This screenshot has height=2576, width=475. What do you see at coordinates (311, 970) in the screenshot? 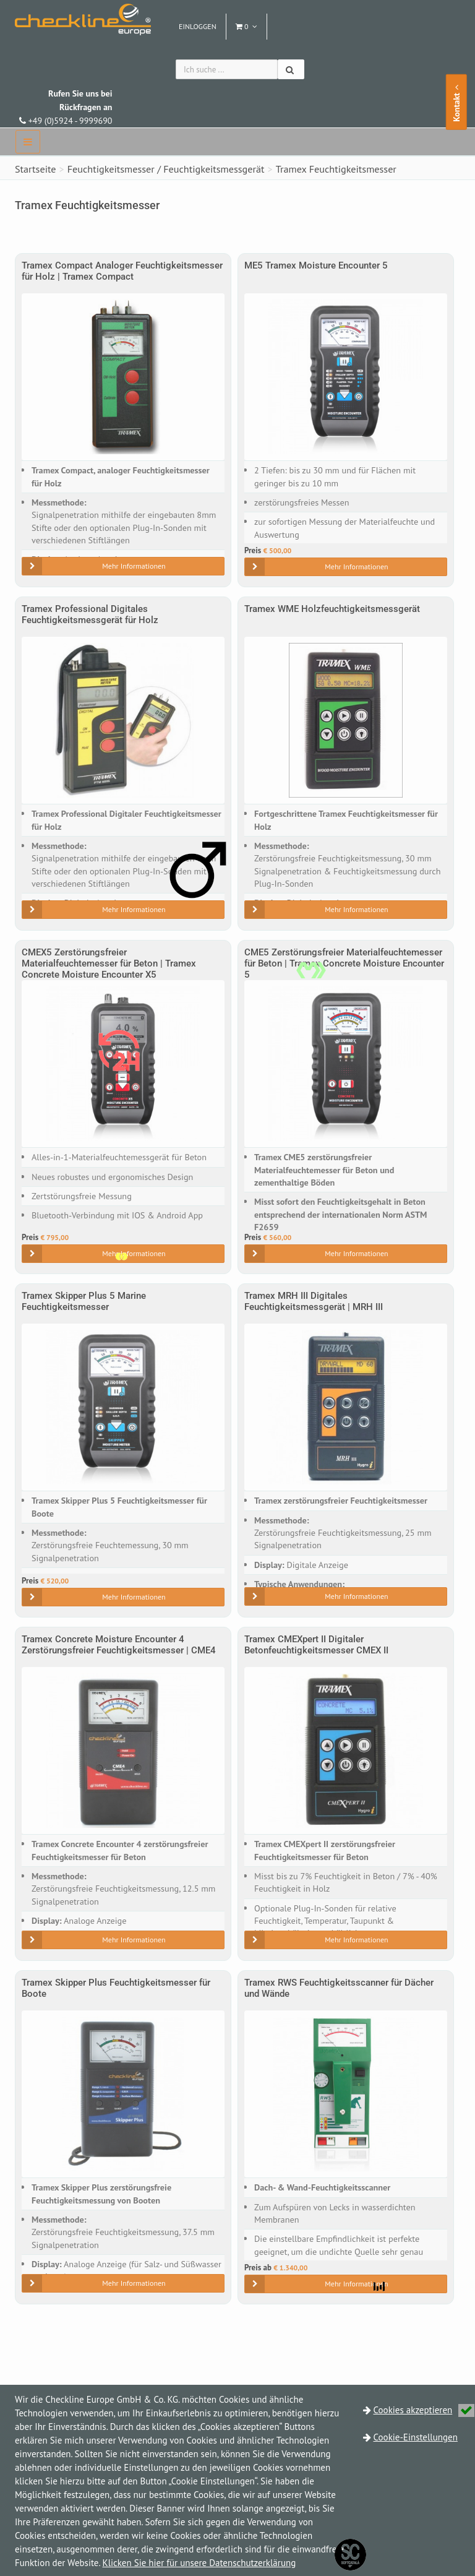
I see `marko javascript framework logo` at bounding box center [311, 970].